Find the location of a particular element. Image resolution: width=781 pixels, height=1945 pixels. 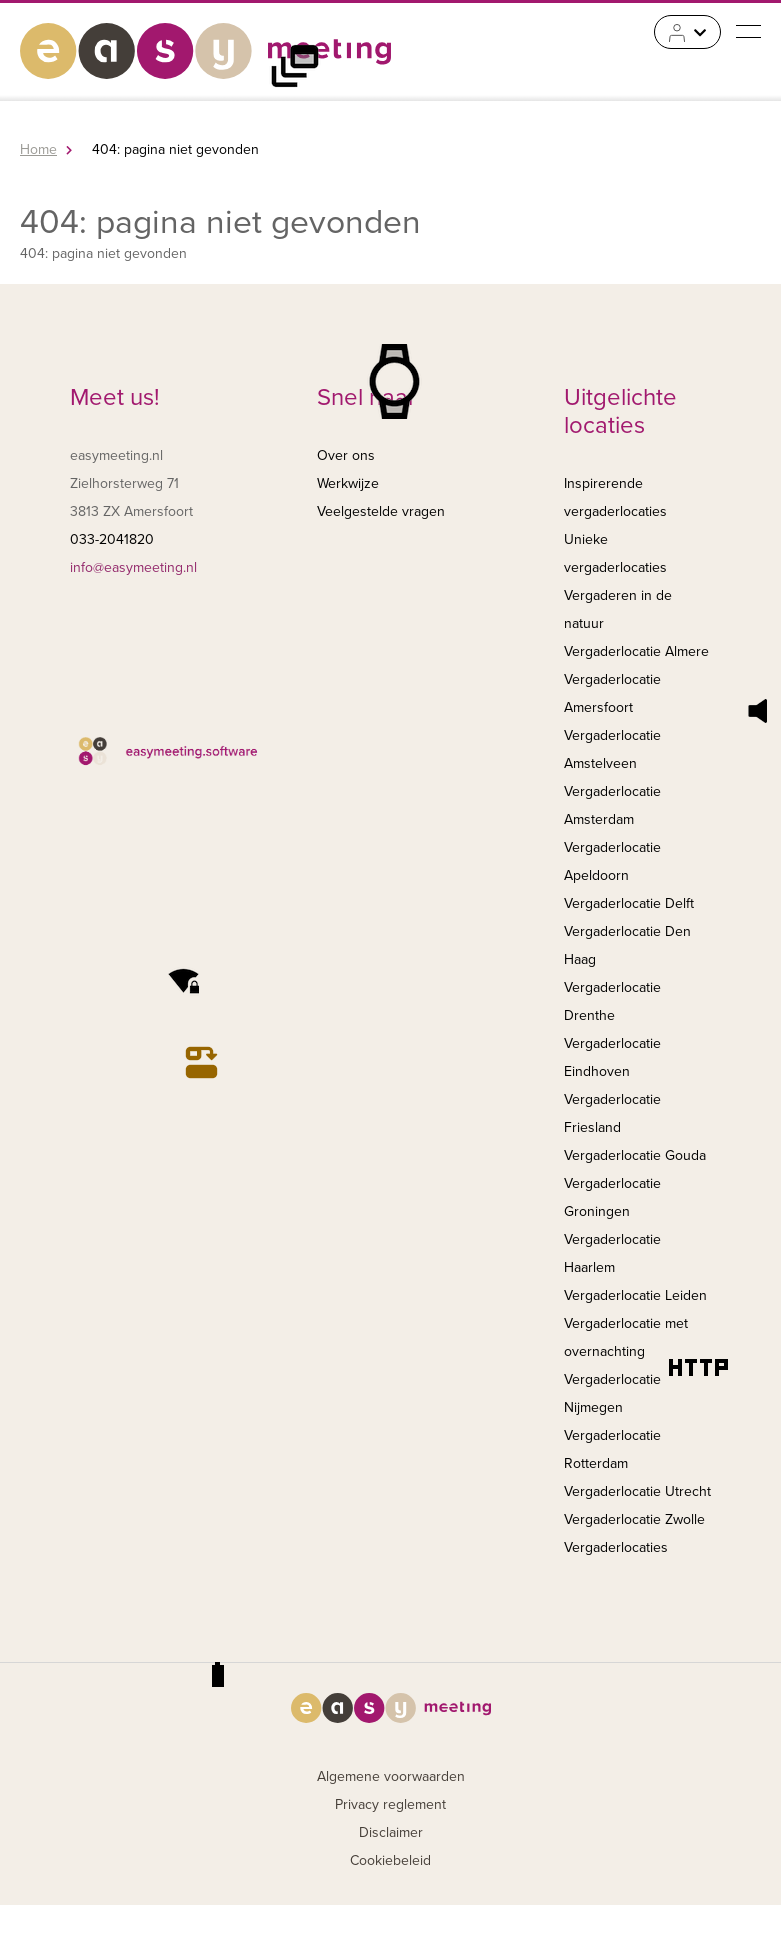

indicates current battery level is located at coordinates (218, 1675).